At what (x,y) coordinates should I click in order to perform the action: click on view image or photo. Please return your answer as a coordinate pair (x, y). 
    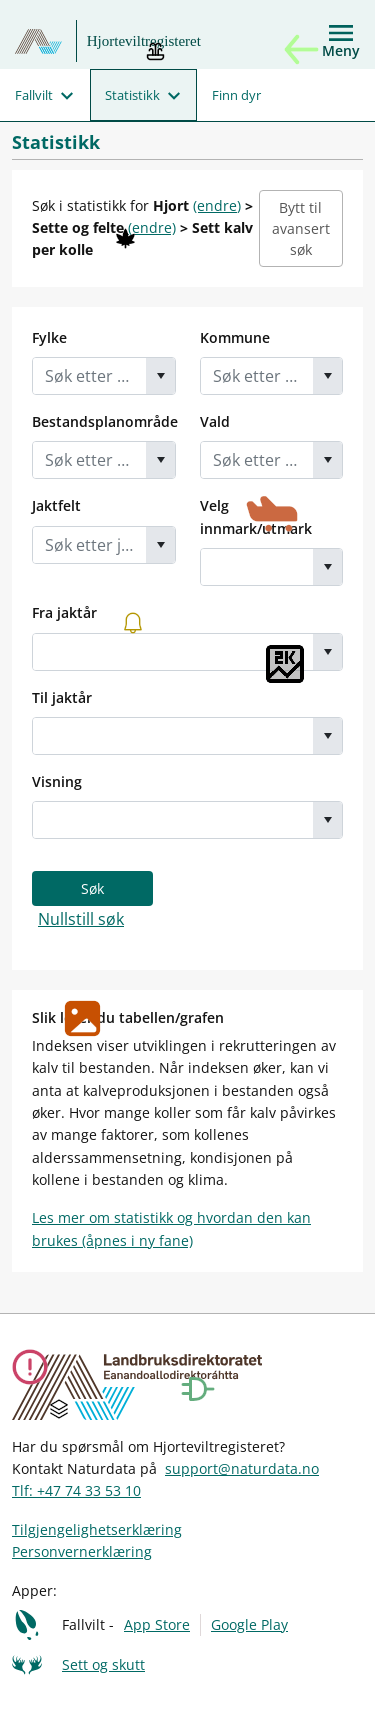
    Looking at the image, I should click on (82, 1018).